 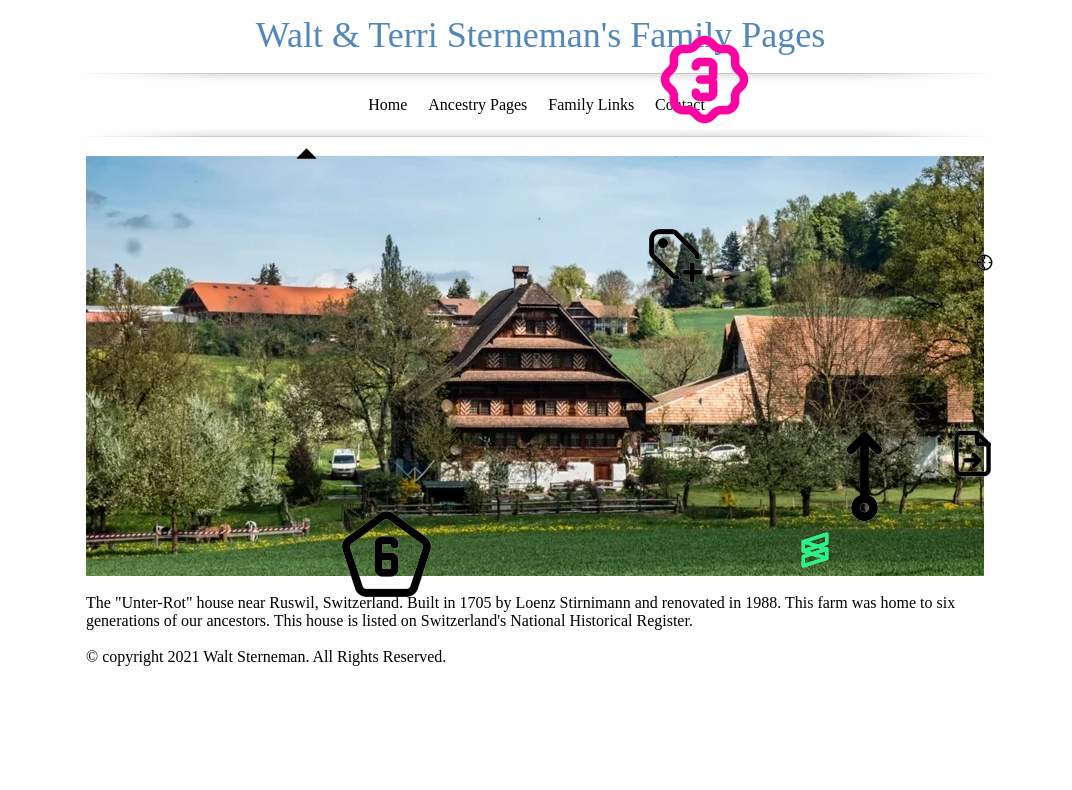 What do you see at coordinates (972, 453) in the screenshot?
I see `export or send file` at bounding box center [972, 453].